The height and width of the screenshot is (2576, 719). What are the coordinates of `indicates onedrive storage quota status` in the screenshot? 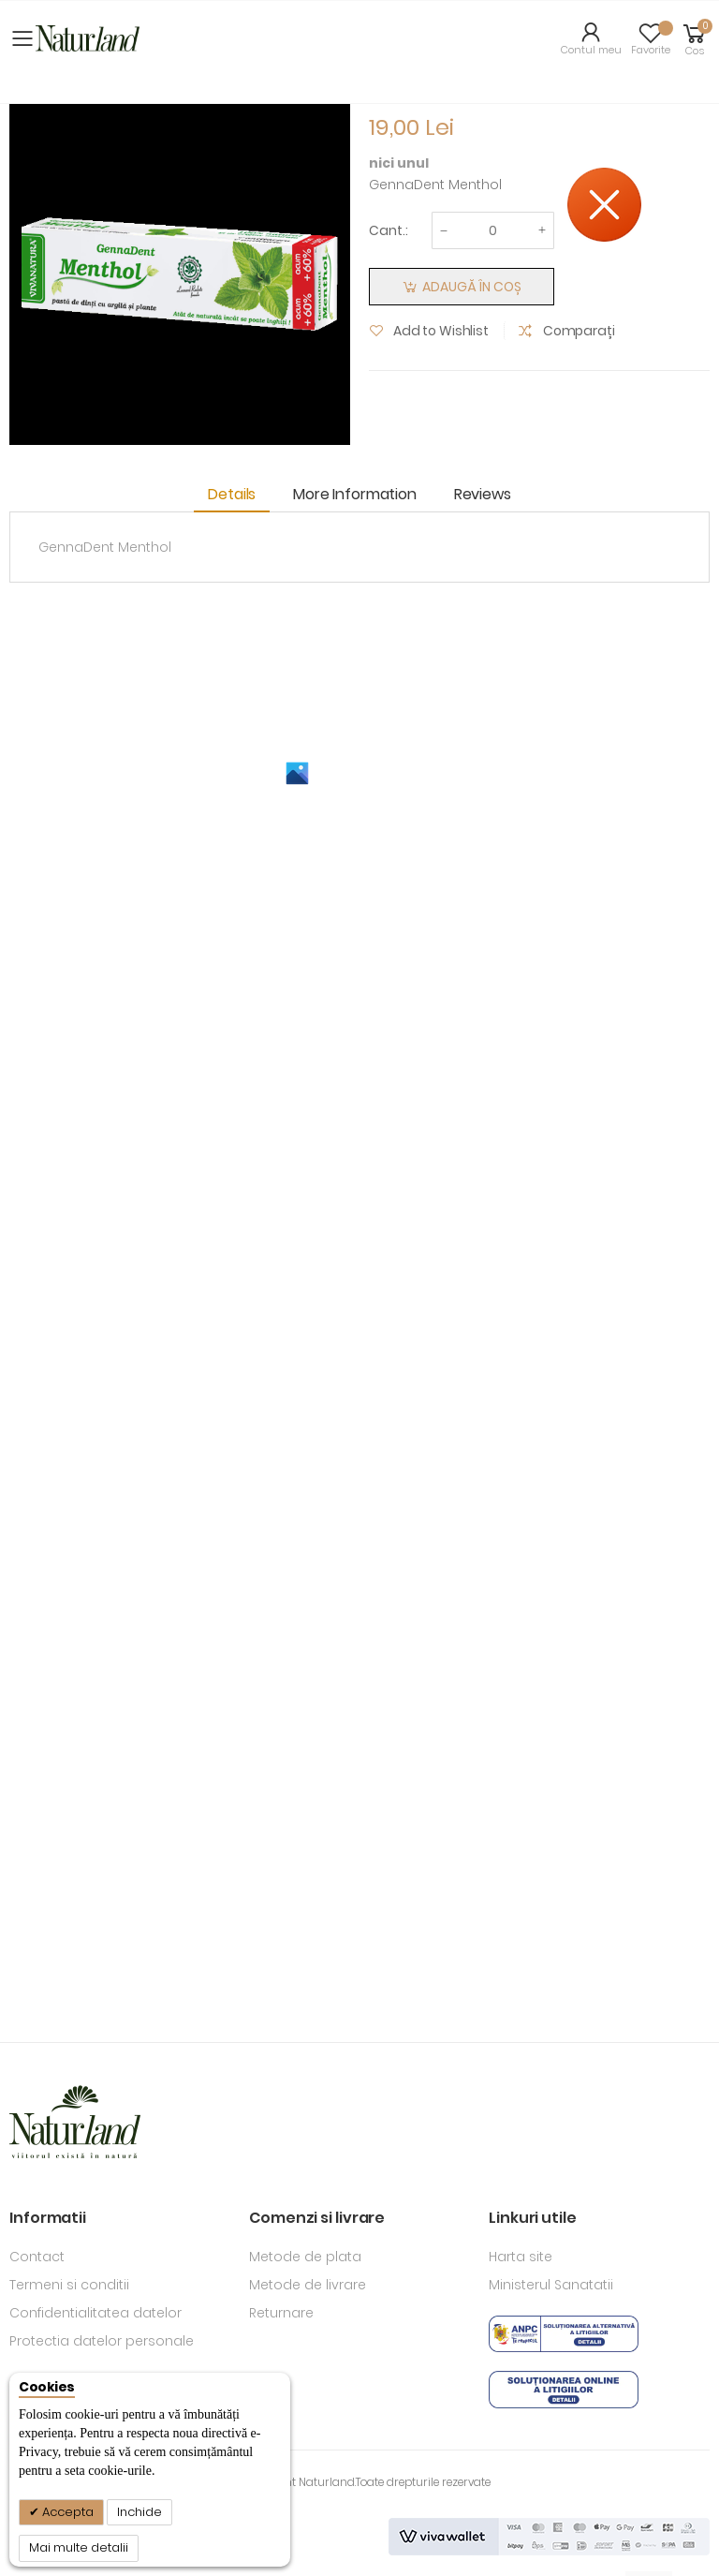 It's located at (505, 2159).